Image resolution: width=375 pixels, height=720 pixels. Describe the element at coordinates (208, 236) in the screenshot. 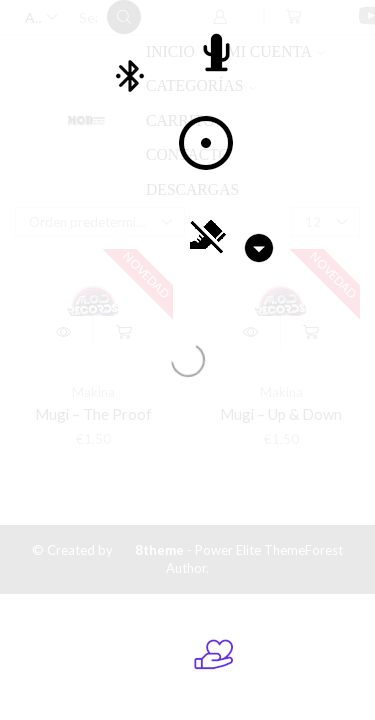

I see `indicates a restricted area where walking is prohibited` at that location.